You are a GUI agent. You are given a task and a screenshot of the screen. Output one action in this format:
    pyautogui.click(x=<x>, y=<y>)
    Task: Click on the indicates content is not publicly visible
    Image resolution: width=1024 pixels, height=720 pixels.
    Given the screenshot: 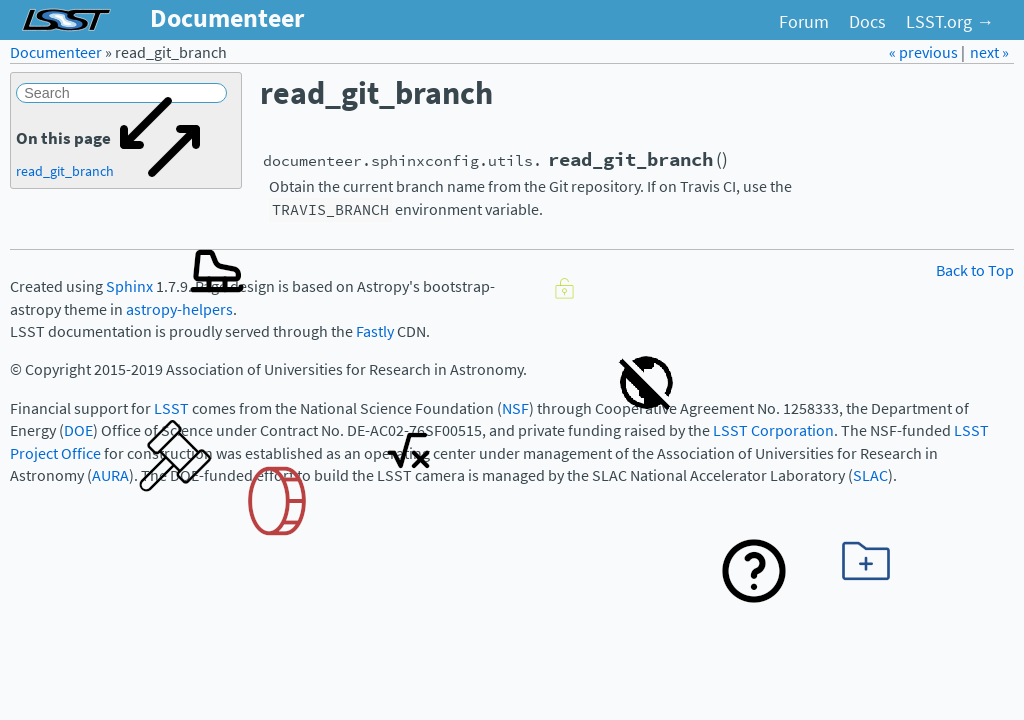 What is the action you would take?
    pyautogui.click(x=646, y=382)
    